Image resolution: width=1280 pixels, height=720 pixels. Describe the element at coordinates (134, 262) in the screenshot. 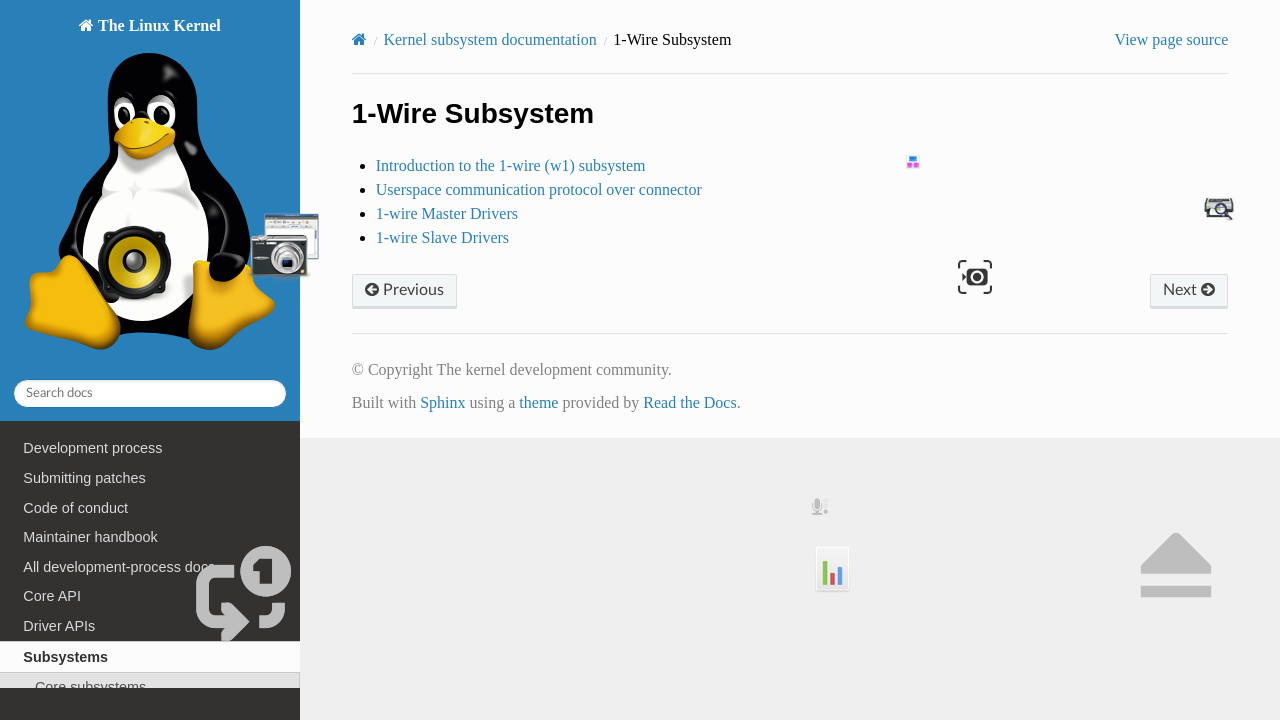

I see `adjust speaker or audio output settings` at that location.